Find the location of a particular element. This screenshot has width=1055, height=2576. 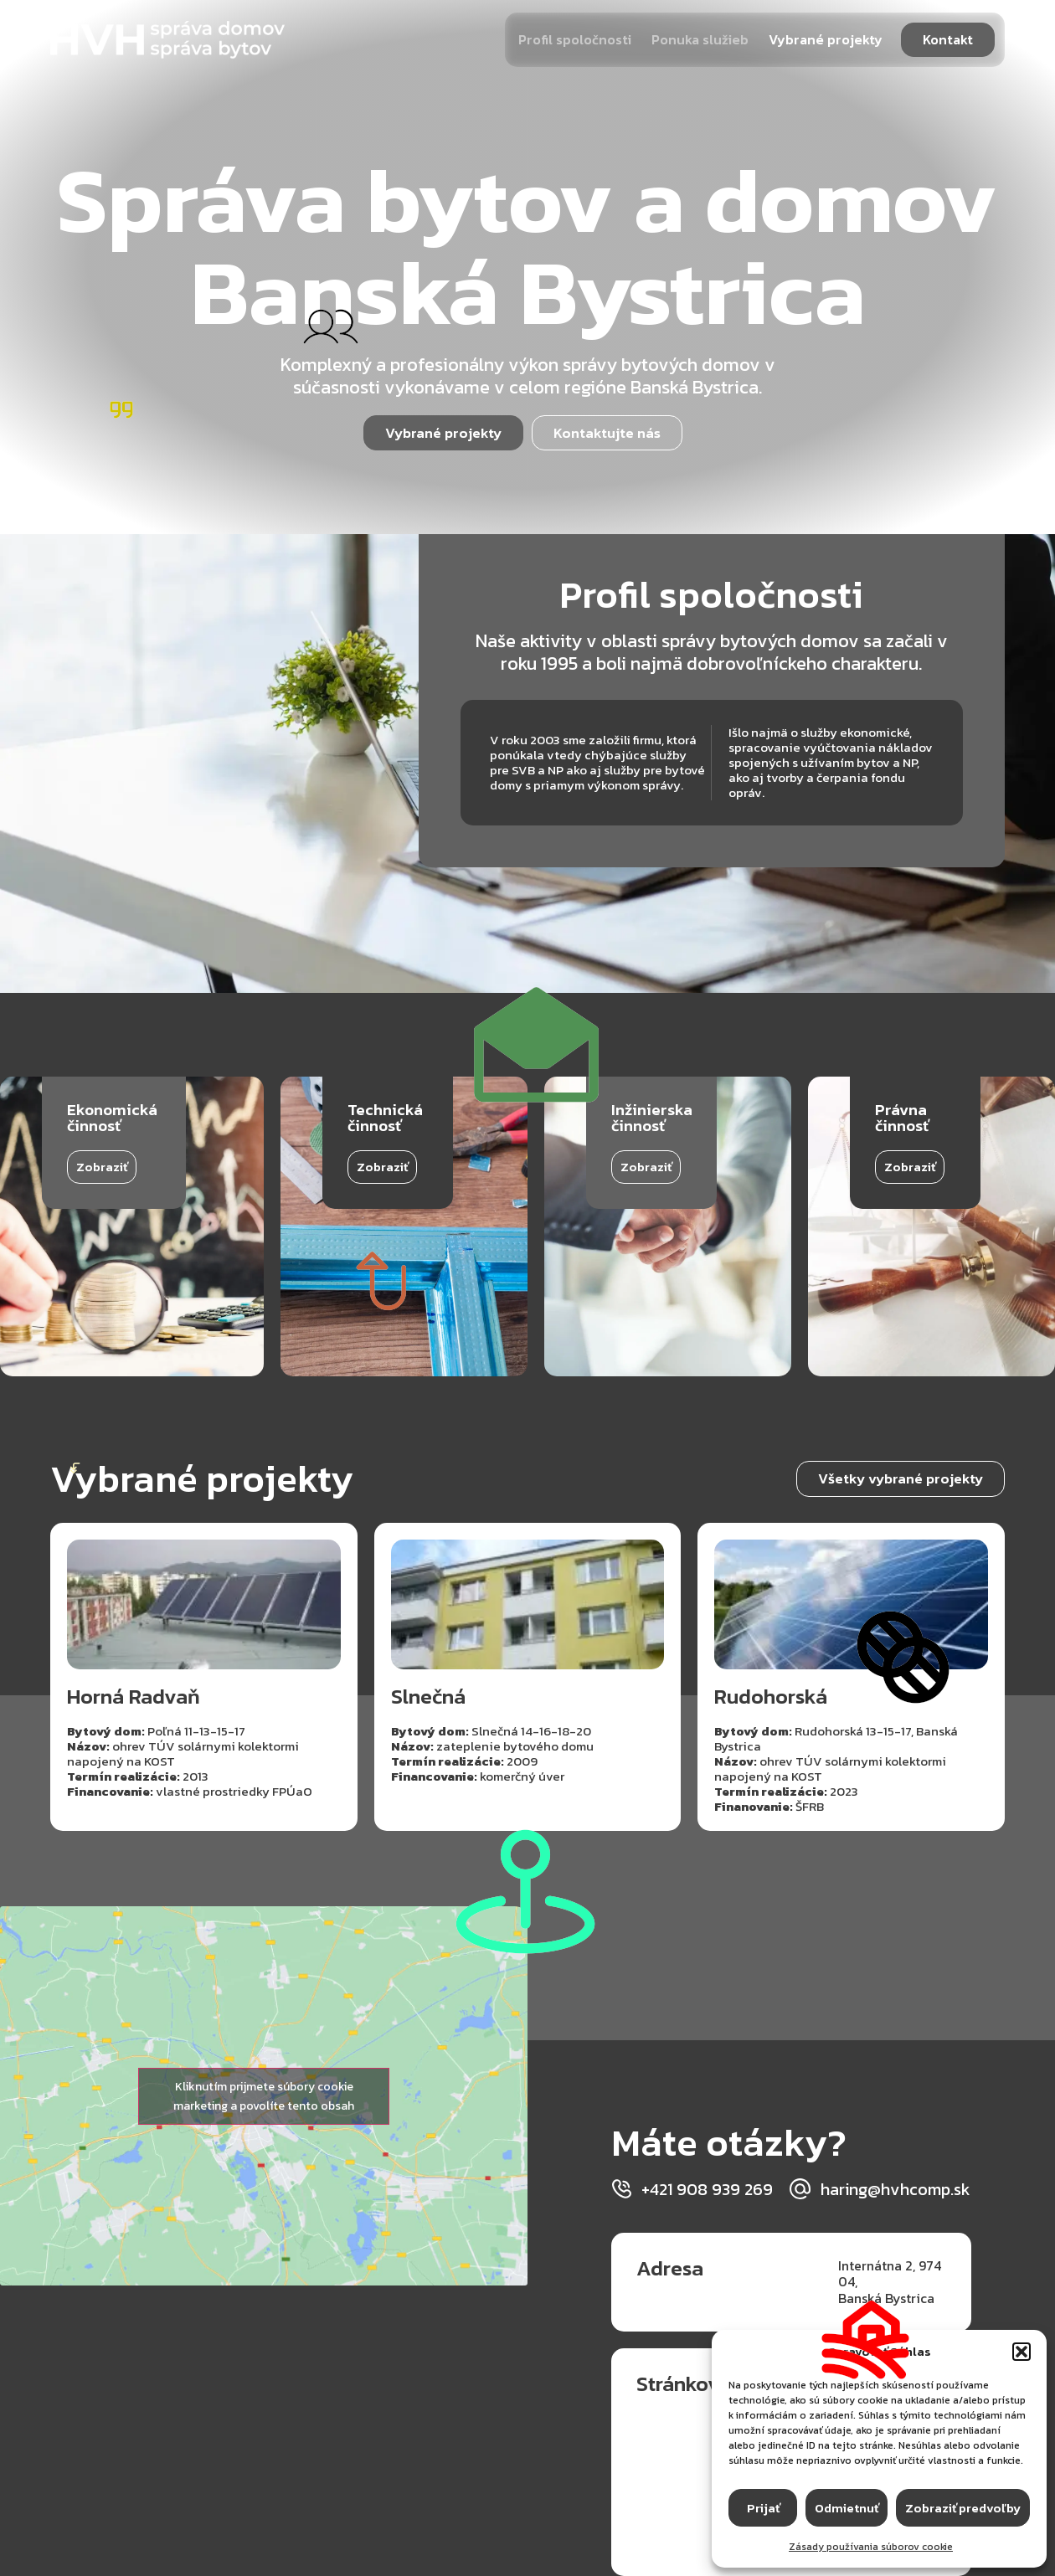

view an opened or read email is located at coordinates (536, 1049).